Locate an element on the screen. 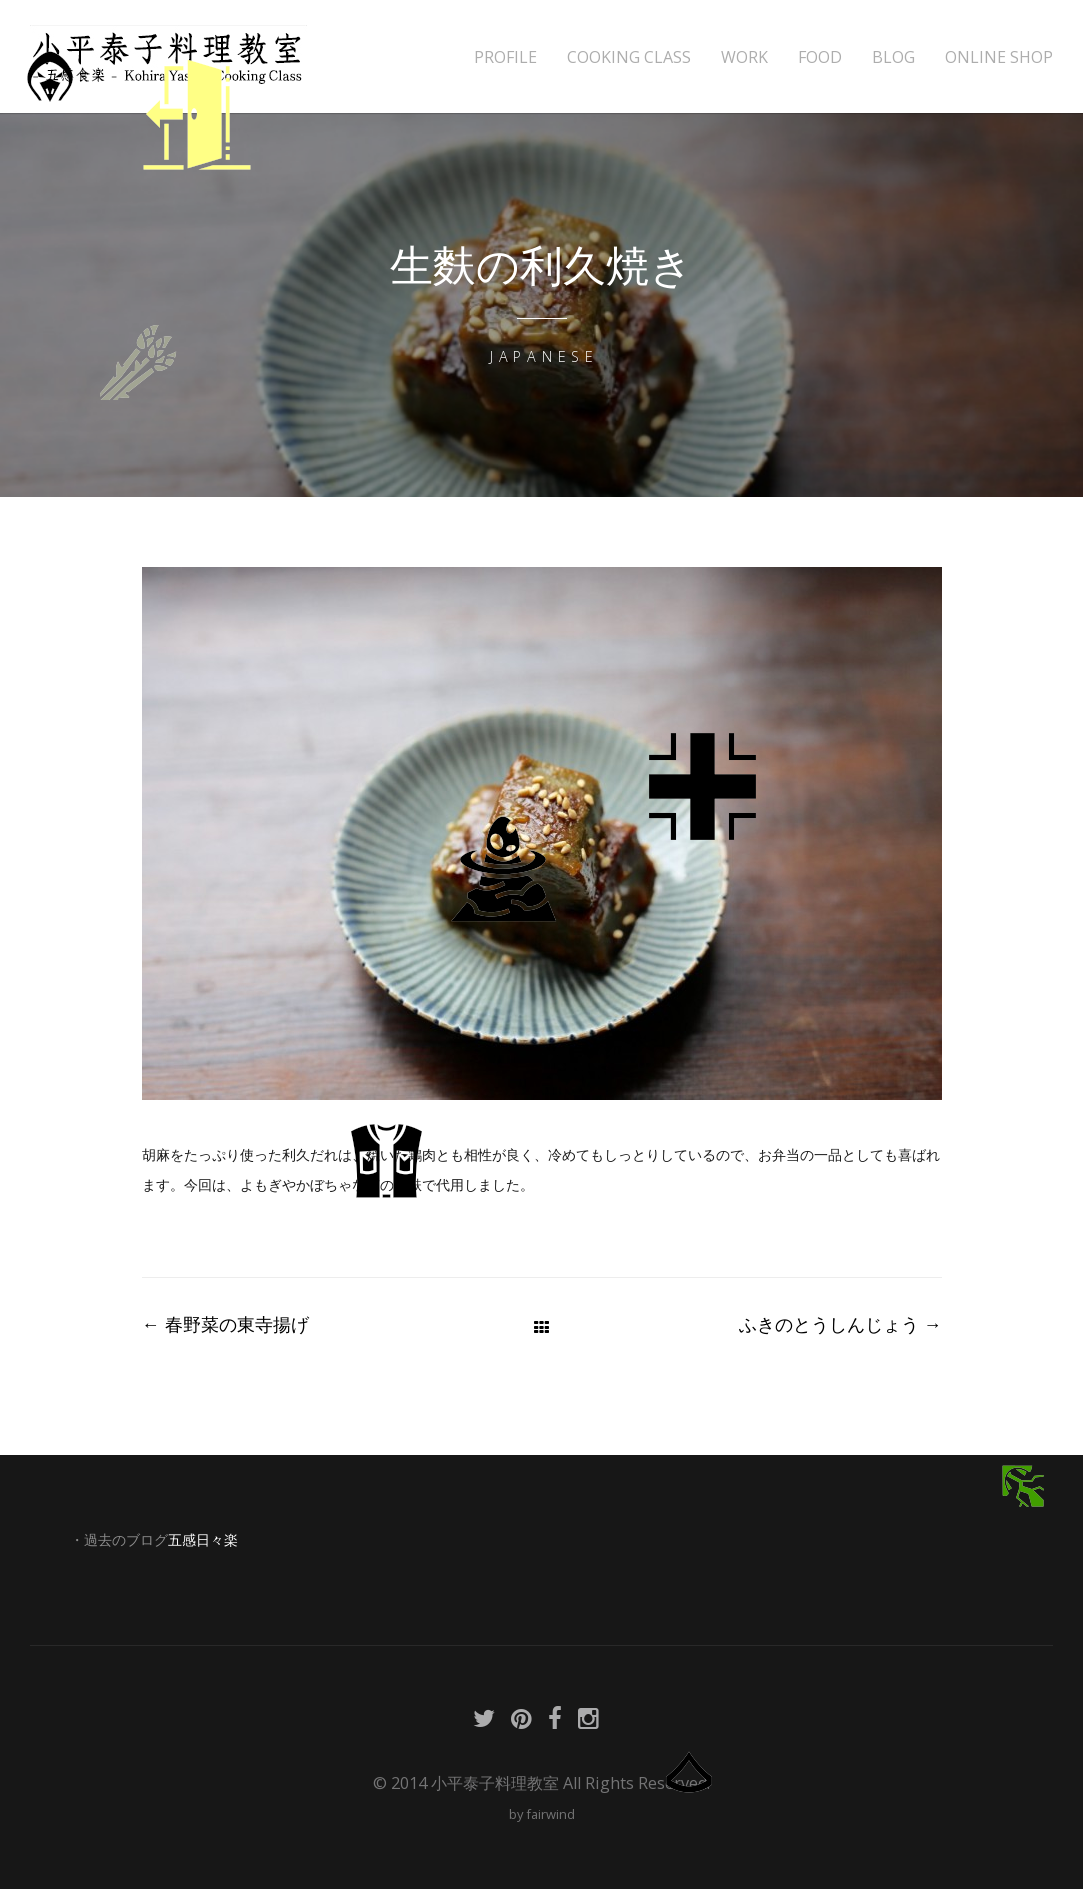  select kenku character race is located at coordinates (50, 77).